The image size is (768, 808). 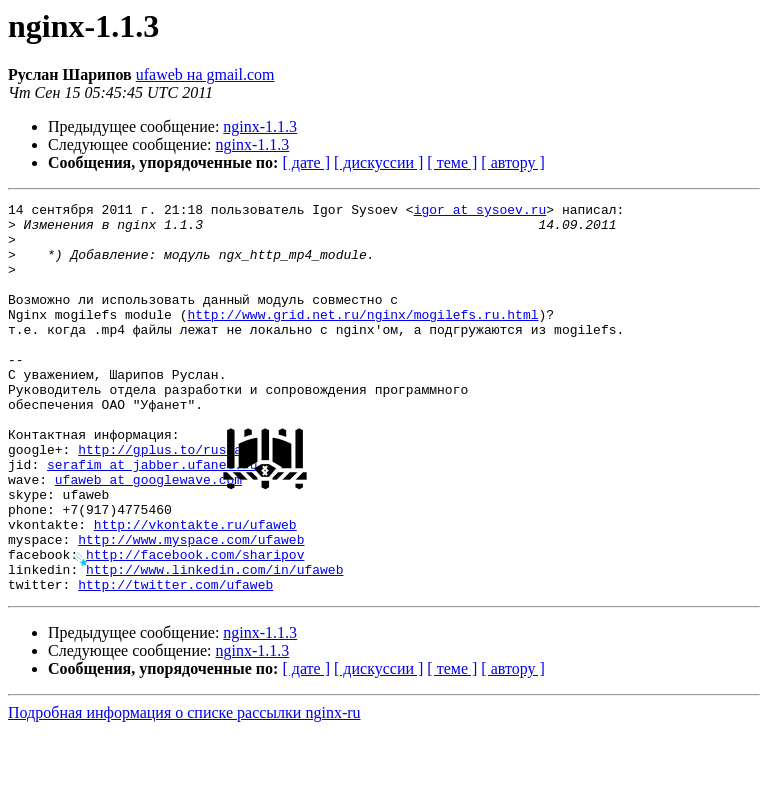 What do you see at coordinates (265, 457) in the screenshot?
I see `select dwarf king character or class` at bounding box center [265, 457].